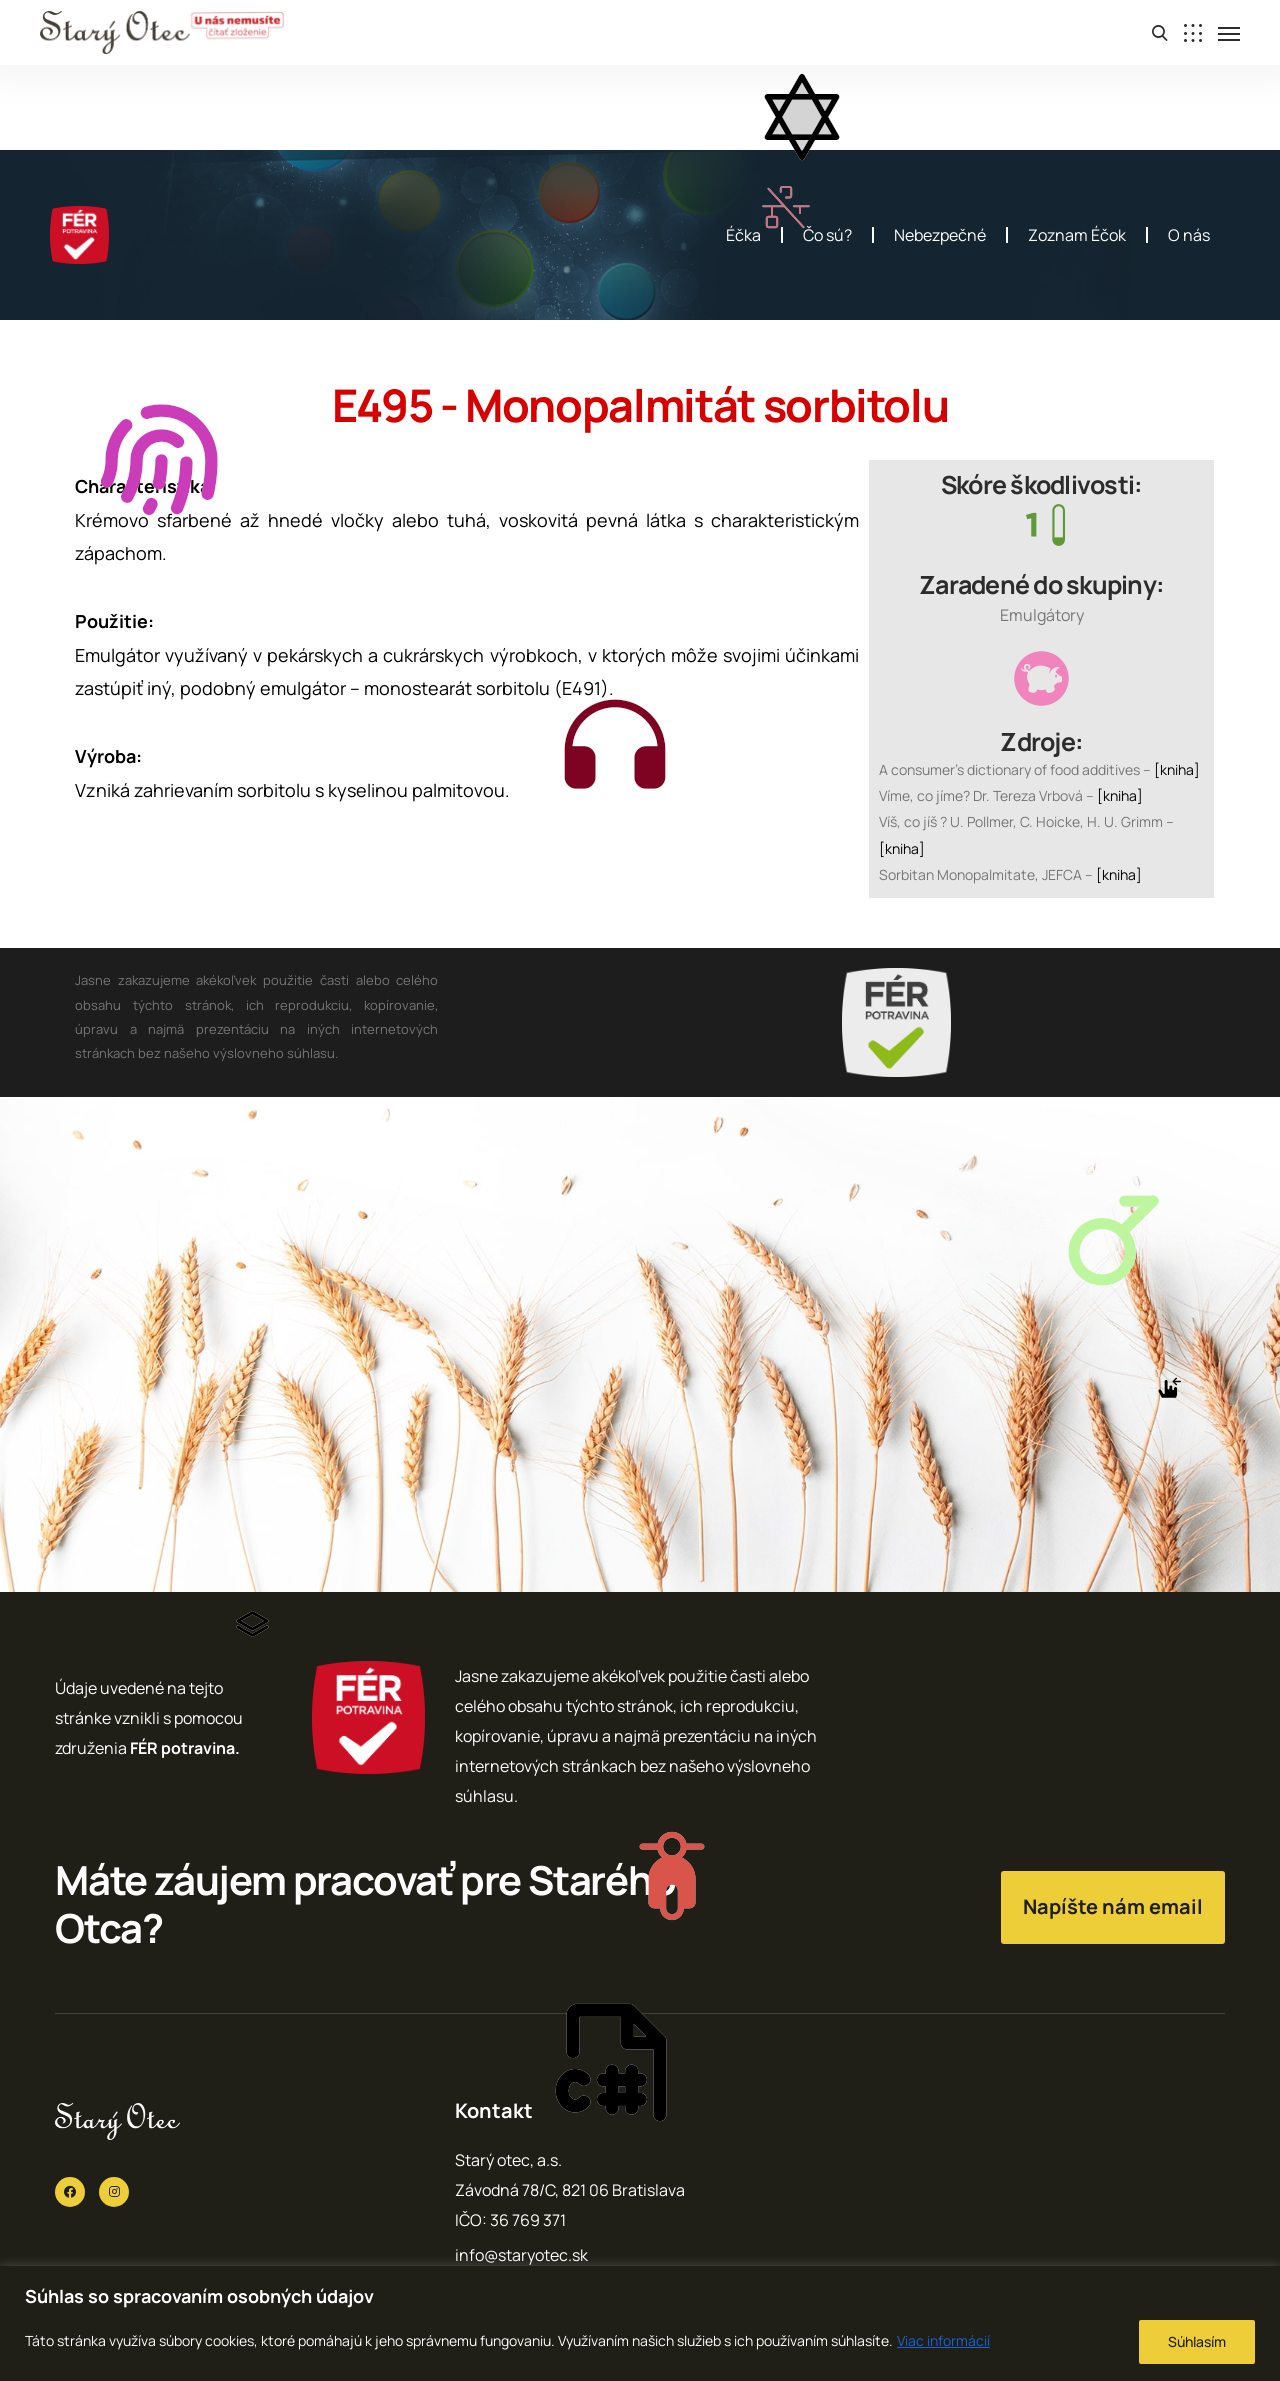 Image resolution: width=1280 pixels, height=2381 pixels. I want to click on swipe left to navigate or dismiss, so click(1168, 1388).